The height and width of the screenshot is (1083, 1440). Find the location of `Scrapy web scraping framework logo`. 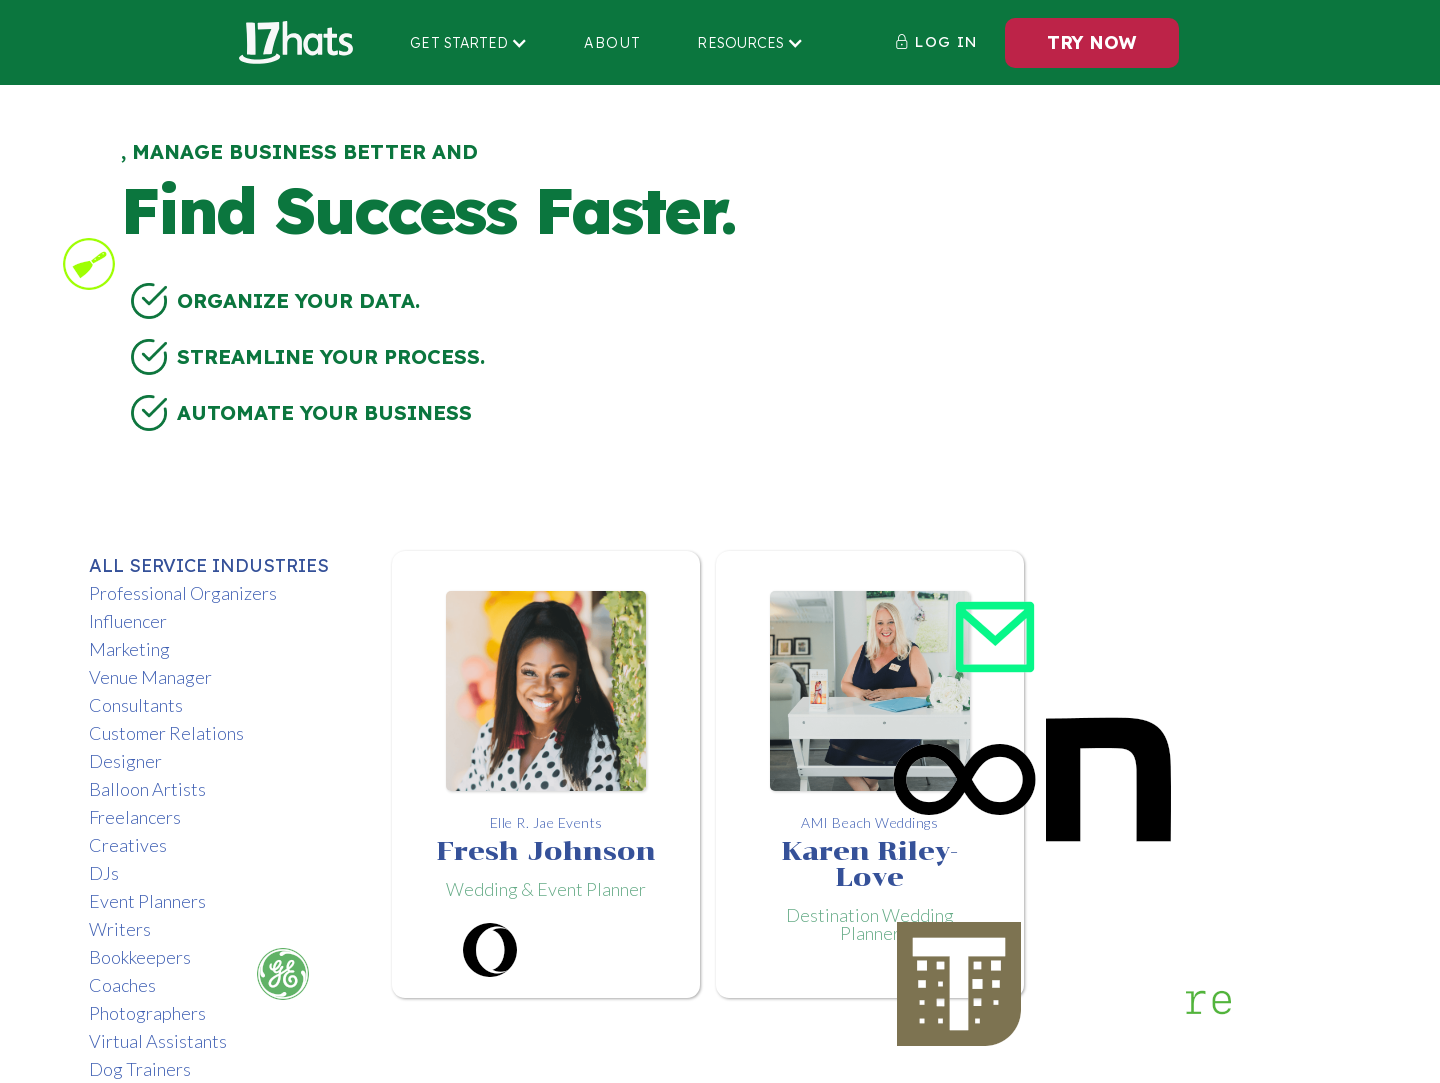

Scrapy web scraping framework logo is located at coordinates (89, 264).